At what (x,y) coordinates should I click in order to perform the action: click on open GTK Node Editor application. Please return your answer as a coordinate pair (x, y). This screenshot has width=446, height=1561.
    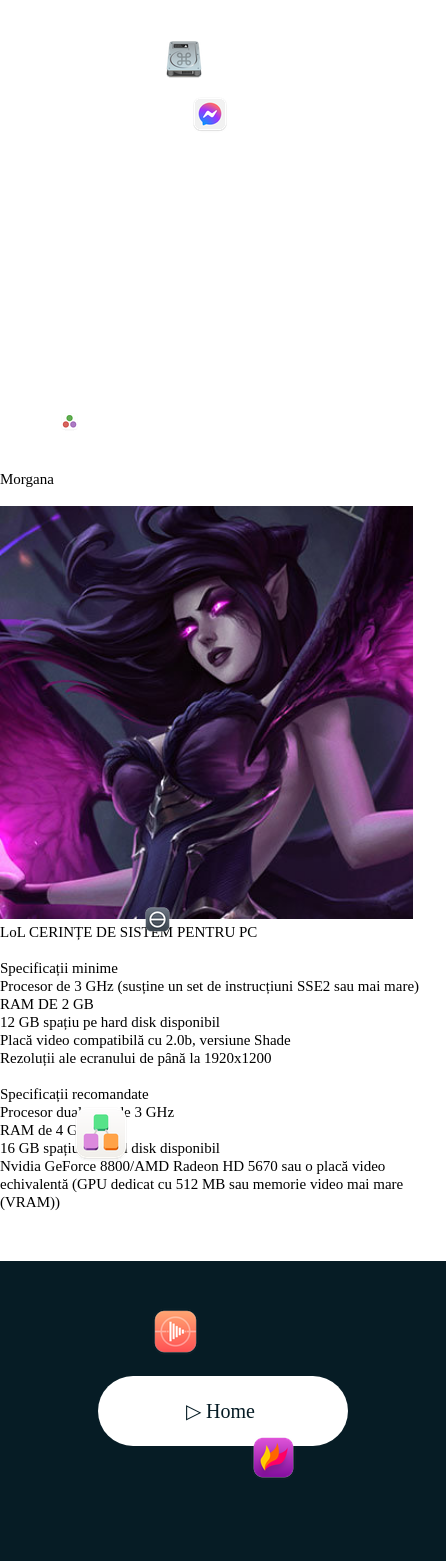
    Looking at the image, I should click on (101, 1133).